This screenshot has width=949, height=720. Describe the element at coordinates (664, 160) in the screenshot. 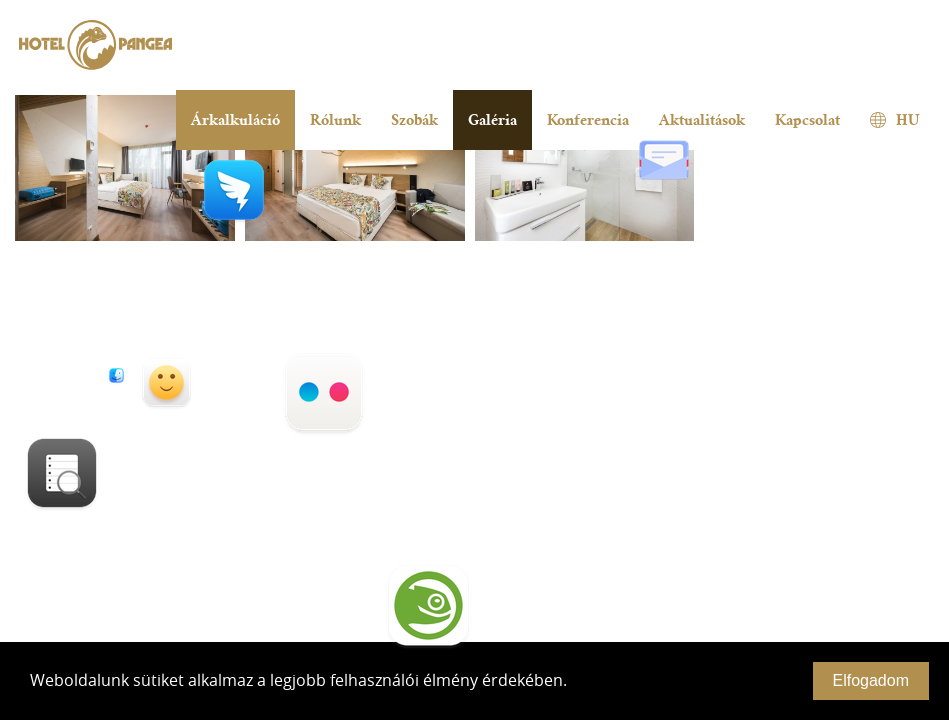

I see `open email application` at that location.